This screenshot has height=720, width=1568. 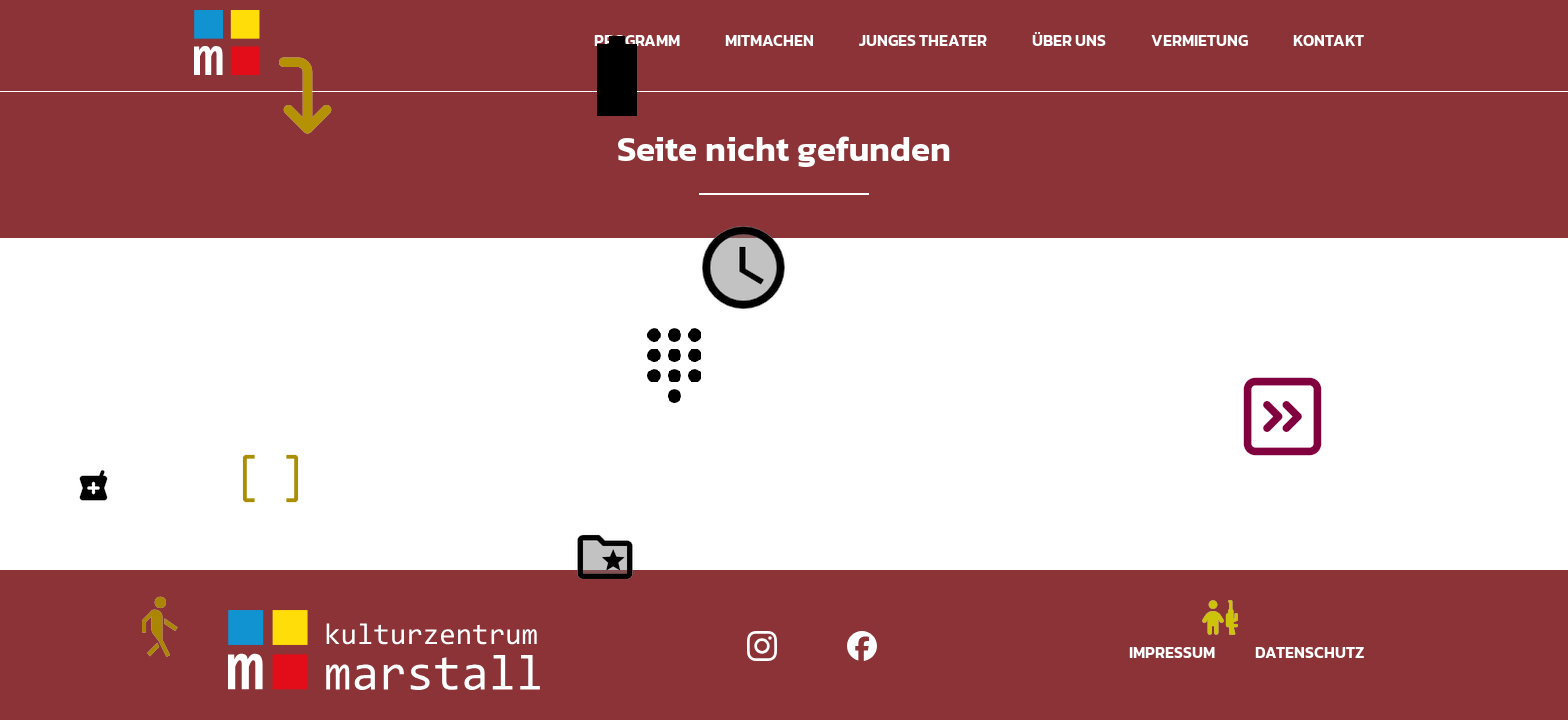 I want to click on get walking directions, so click(x=160, y=626).